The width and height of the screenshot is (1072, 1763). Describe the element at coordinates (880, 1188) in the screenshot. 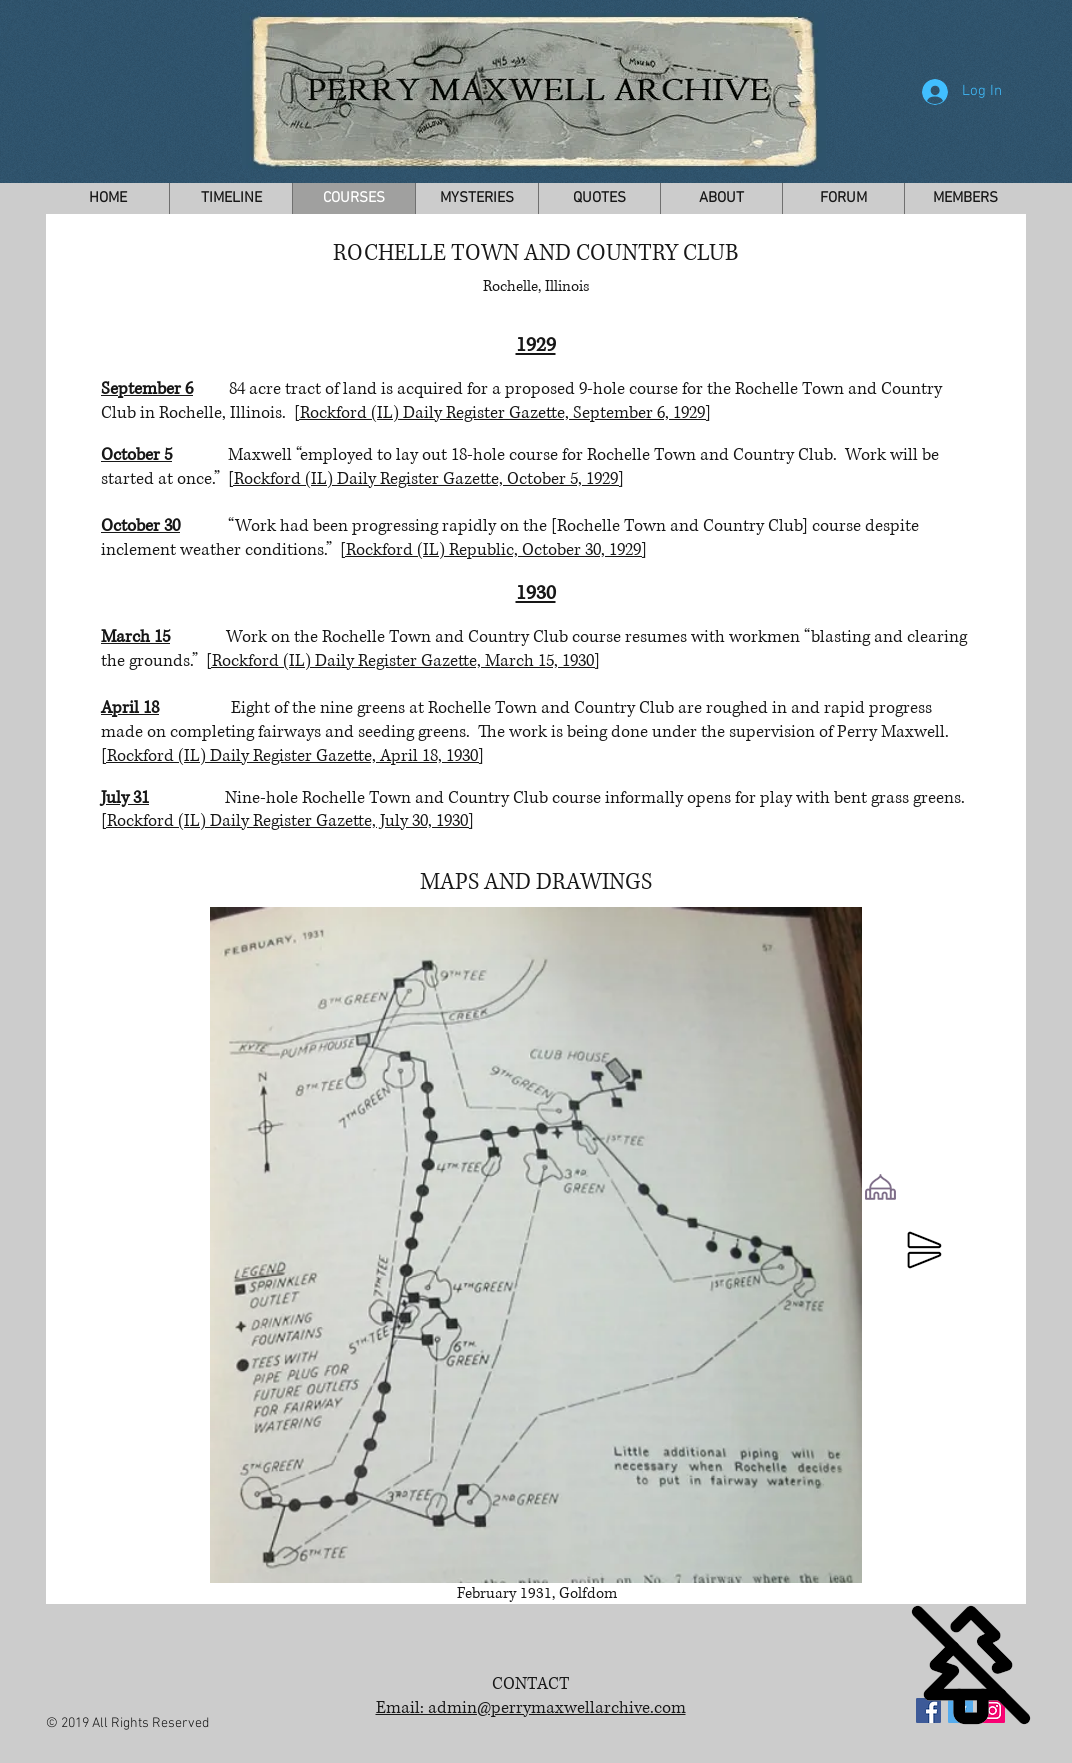

I see `find nearby mosques` at that location.